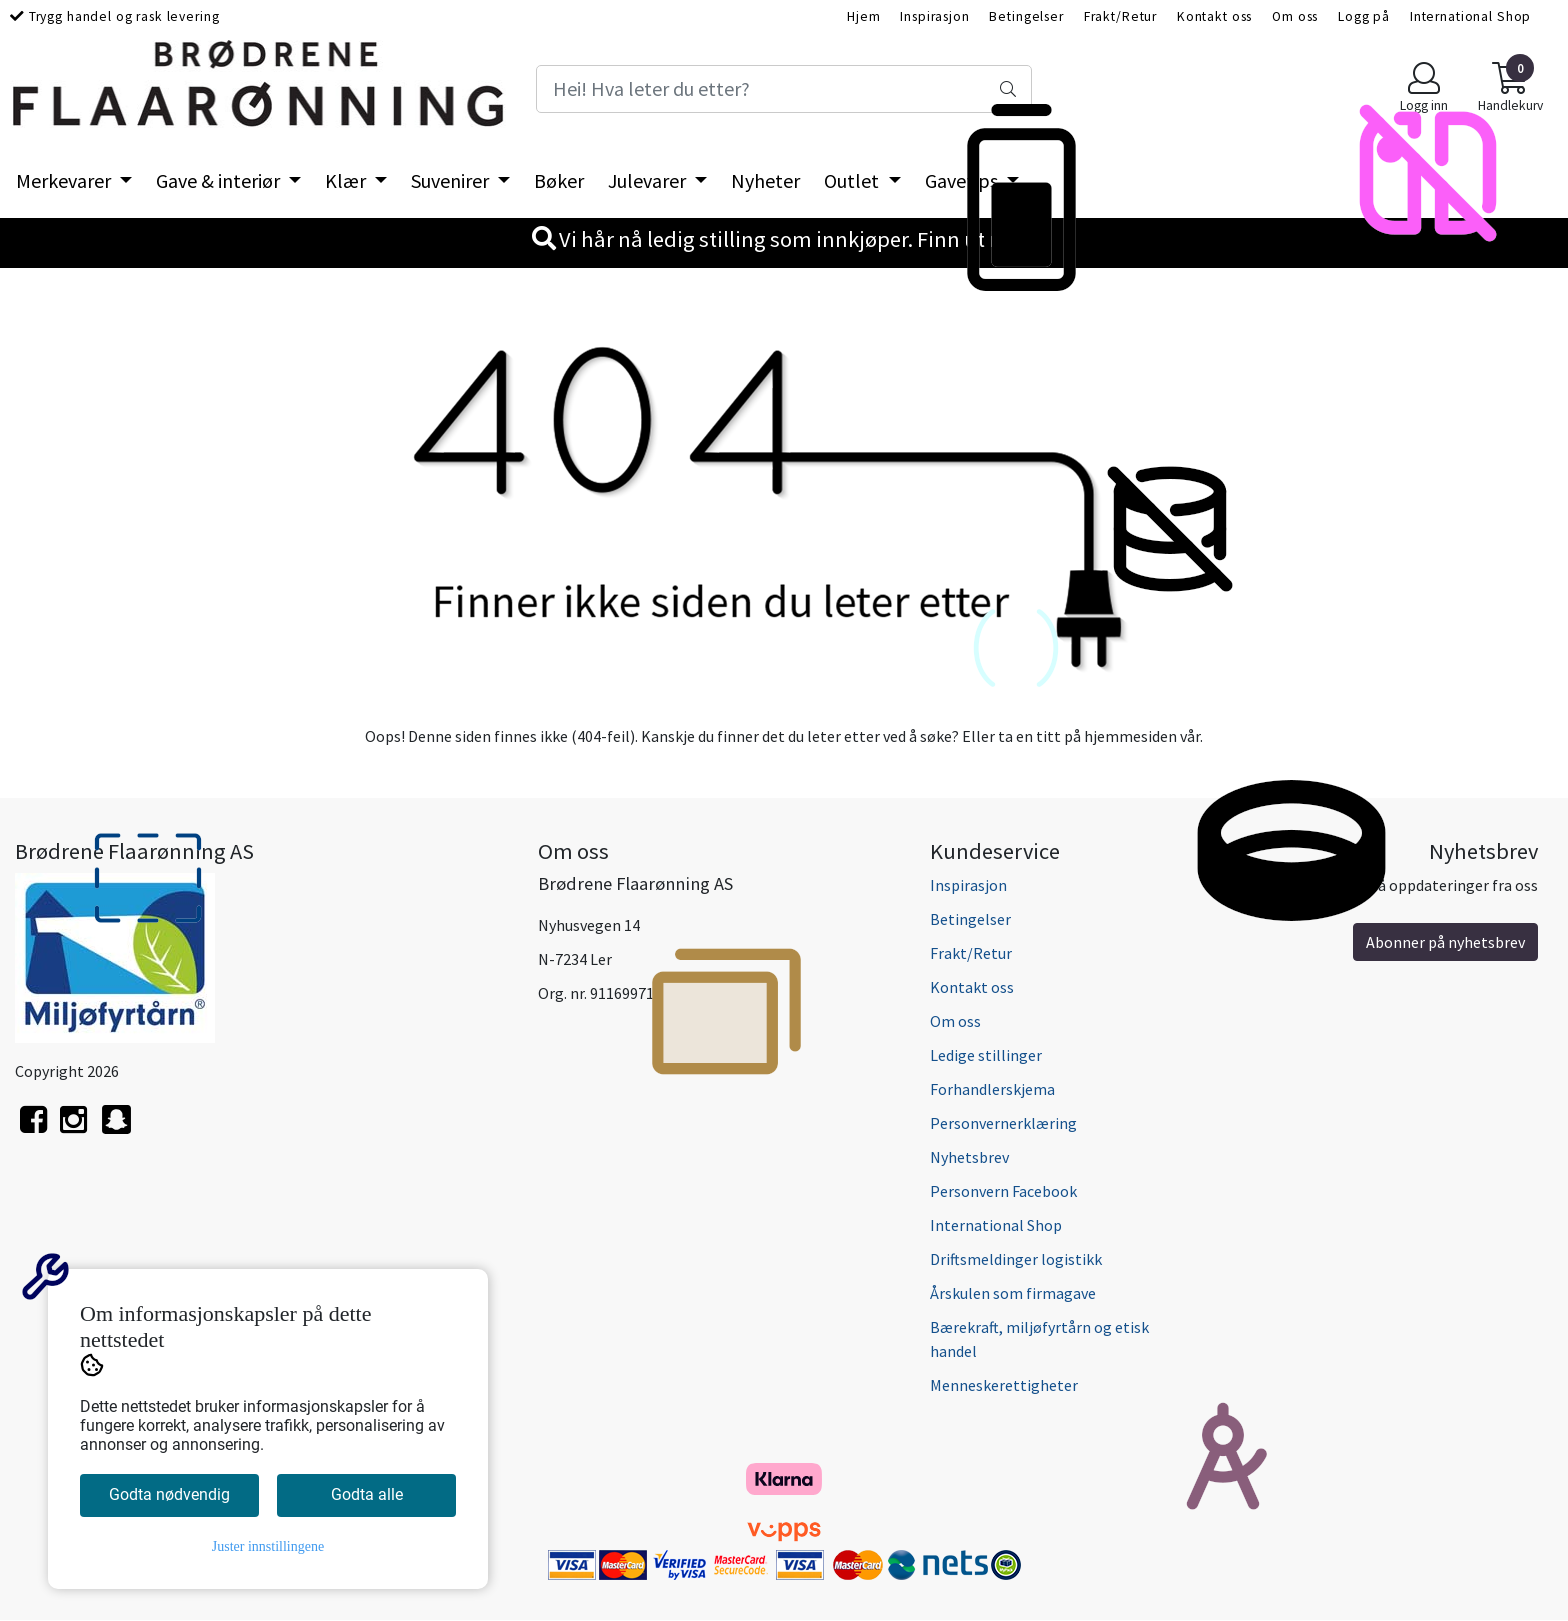 This screenshot has height=1621, width=1568. What do you see at coordinates (726, 1011) in the screenshot?
I see `view stacked cards or layers` at bounding box center [726, 1011].